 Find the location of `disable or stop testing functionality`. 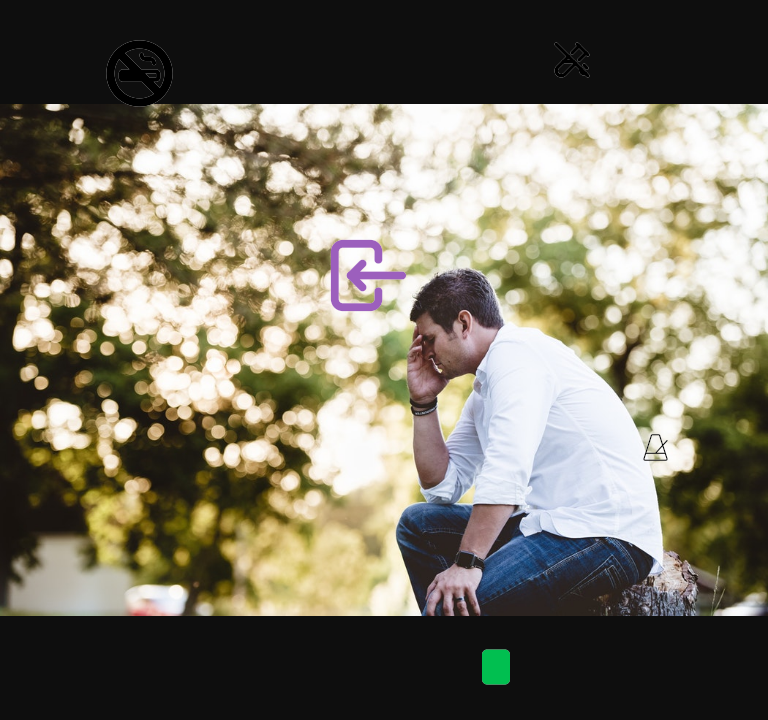

disable or stop testing functionality is located at coordinates (572, 60).